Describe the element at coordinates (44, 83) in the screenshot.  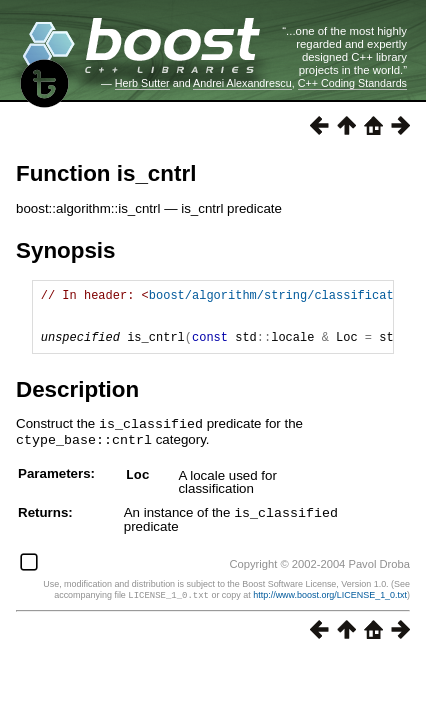
I see `indicates bangladeshi taka currency` at that location.